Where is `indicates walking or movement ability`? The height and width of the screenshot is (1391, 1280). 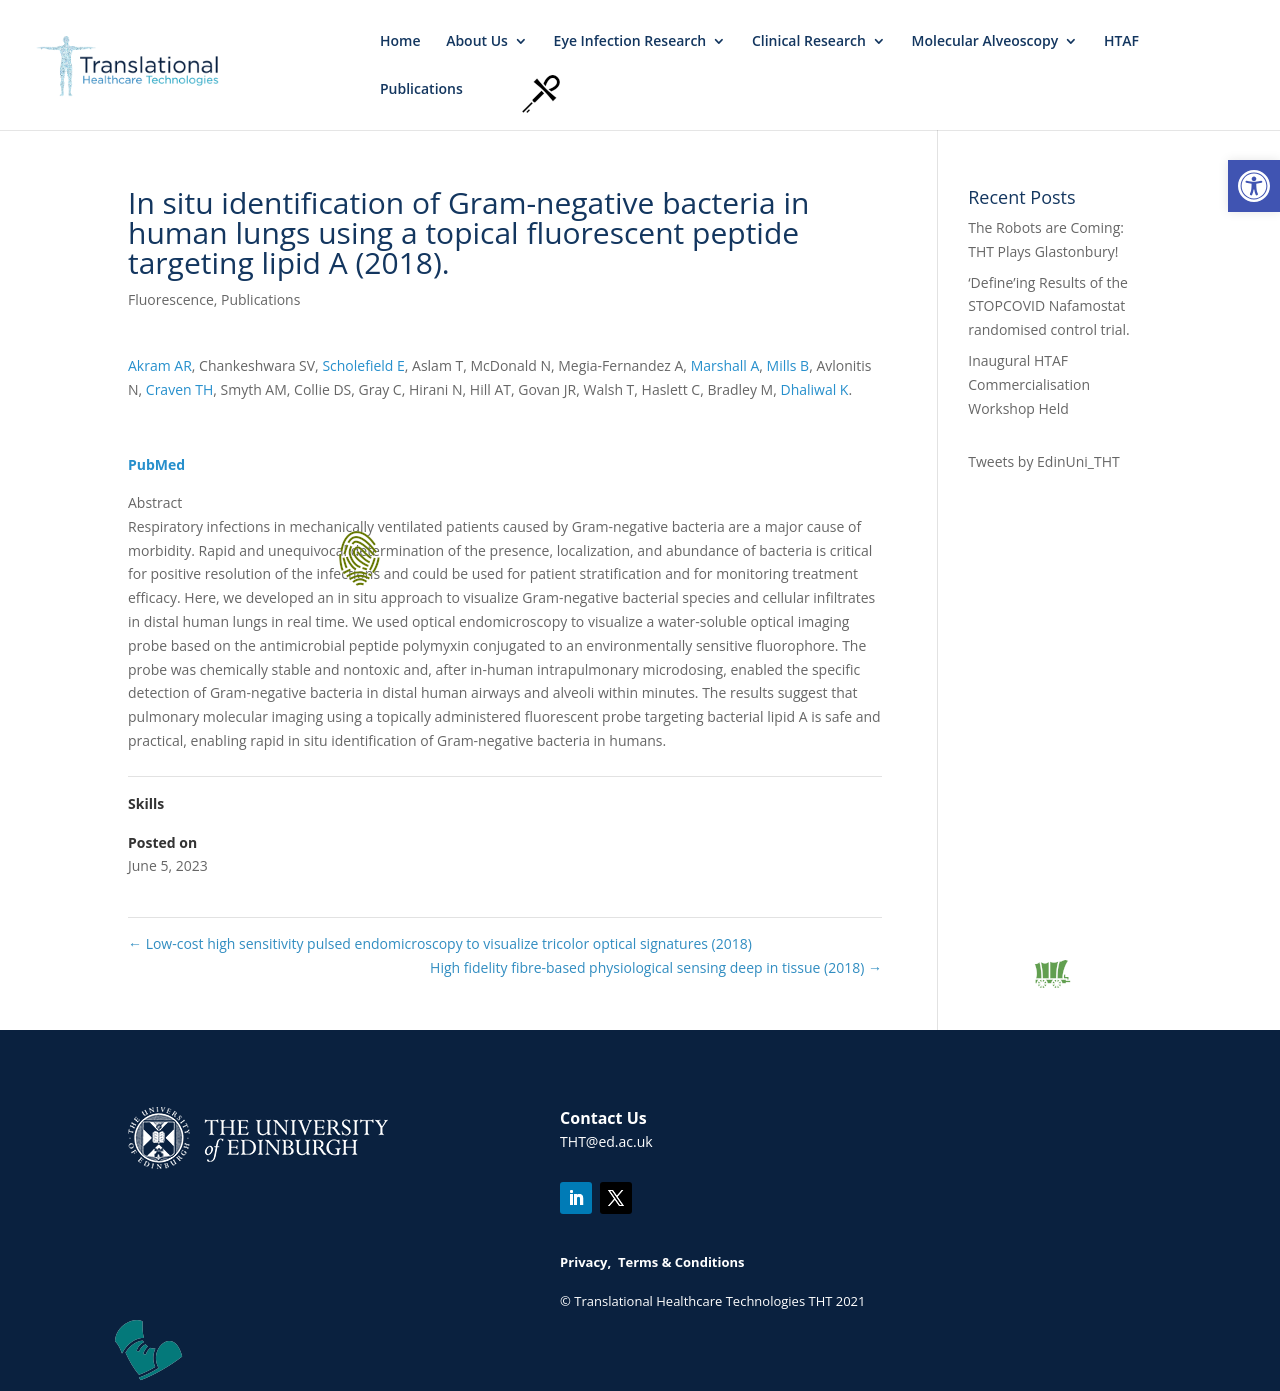 indicates walking or movement ability is located at coordinates (148, 1348).